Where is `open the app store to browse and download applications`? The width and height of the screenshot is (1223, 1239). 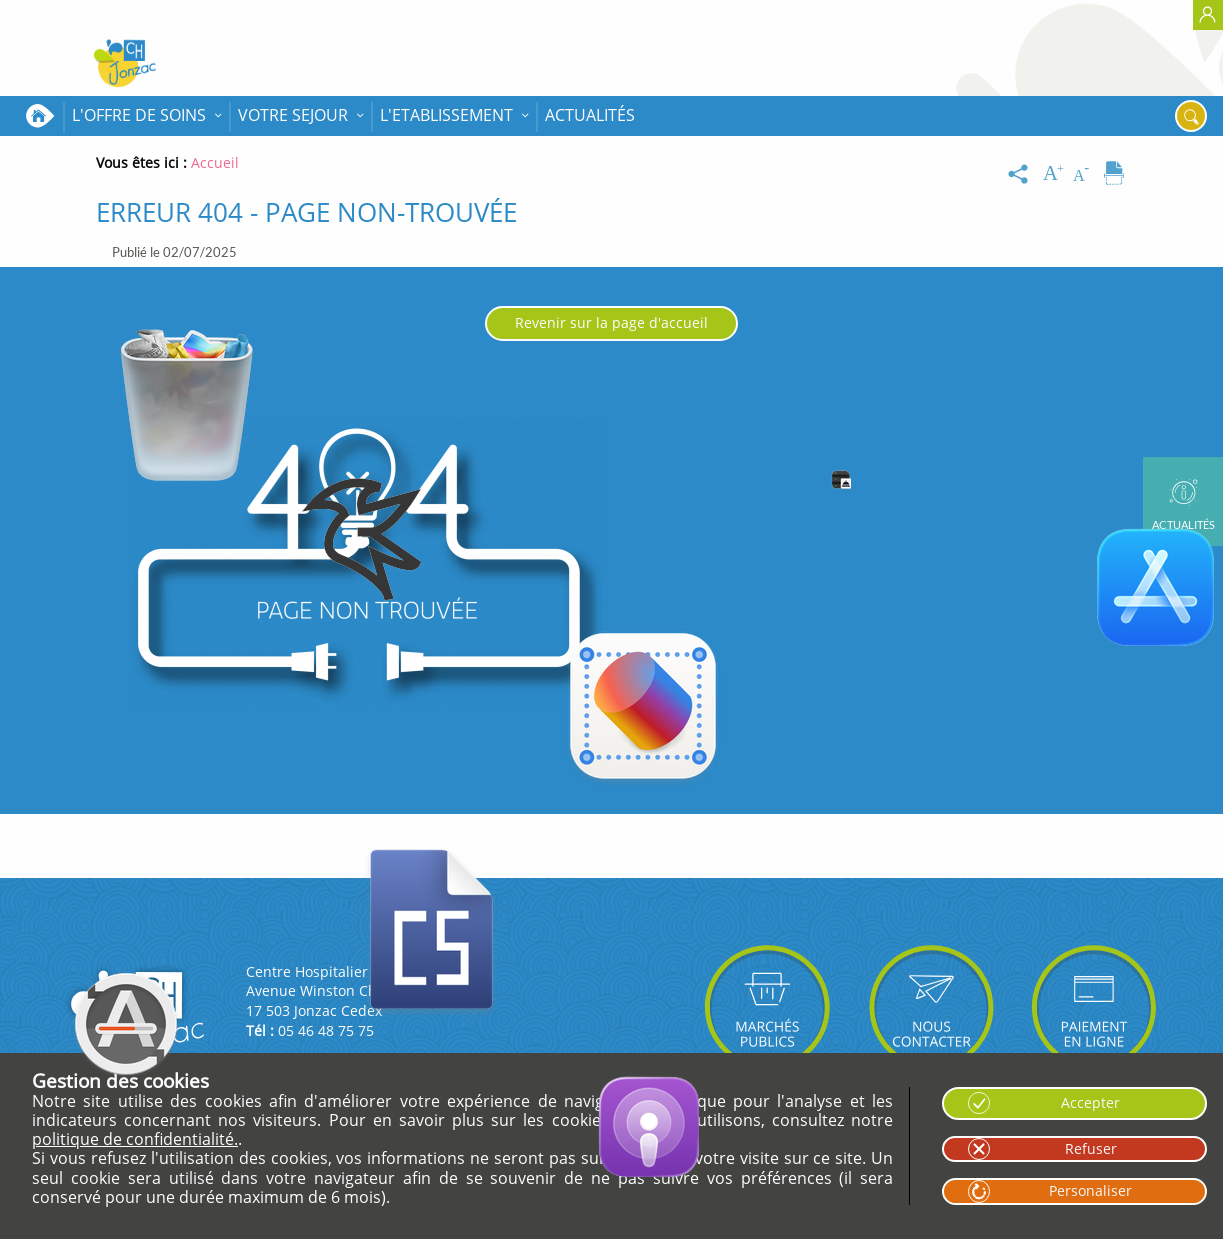 open the app store to browse and download applications is located at coordinates (1155, 587).